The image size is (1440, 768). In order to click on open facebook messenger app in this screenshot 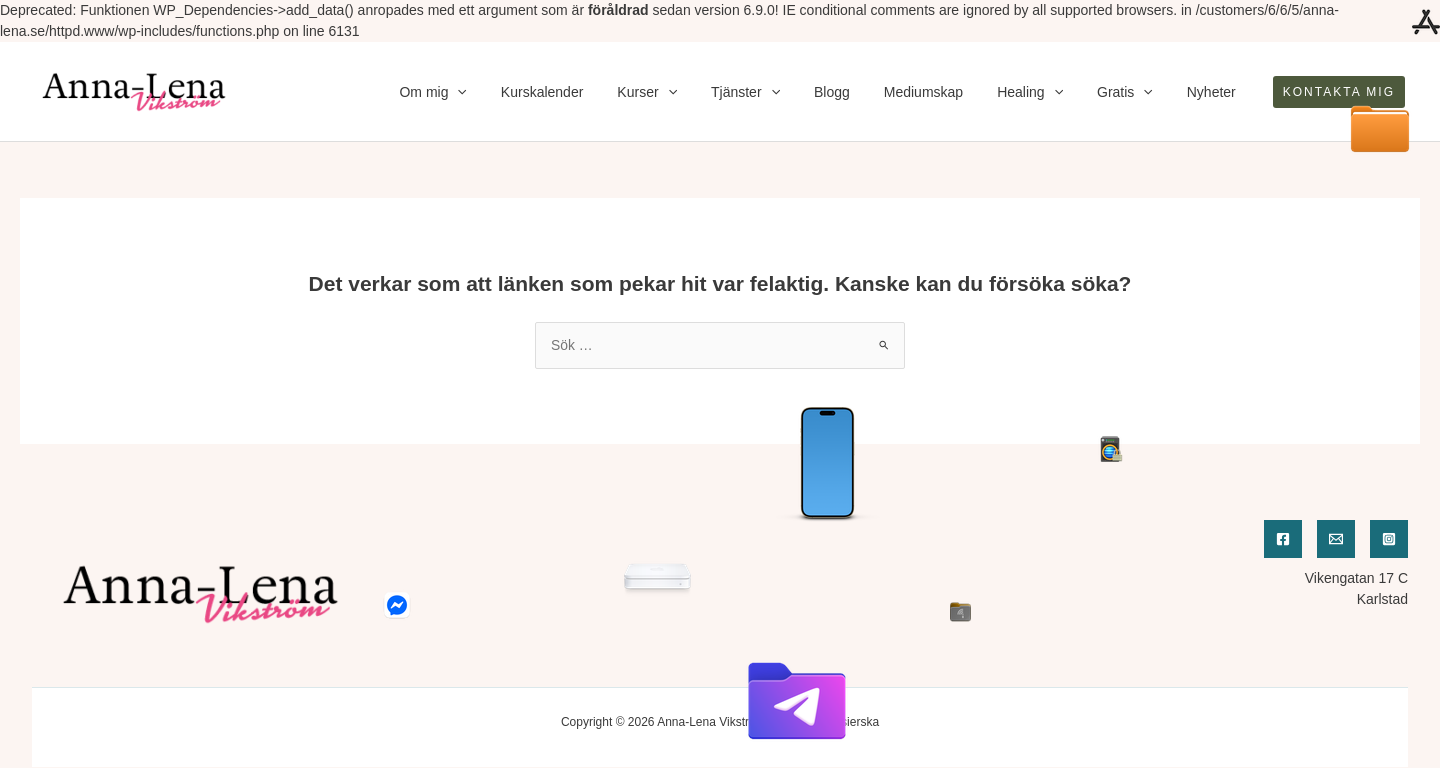, I will do `click(397, 605)`.